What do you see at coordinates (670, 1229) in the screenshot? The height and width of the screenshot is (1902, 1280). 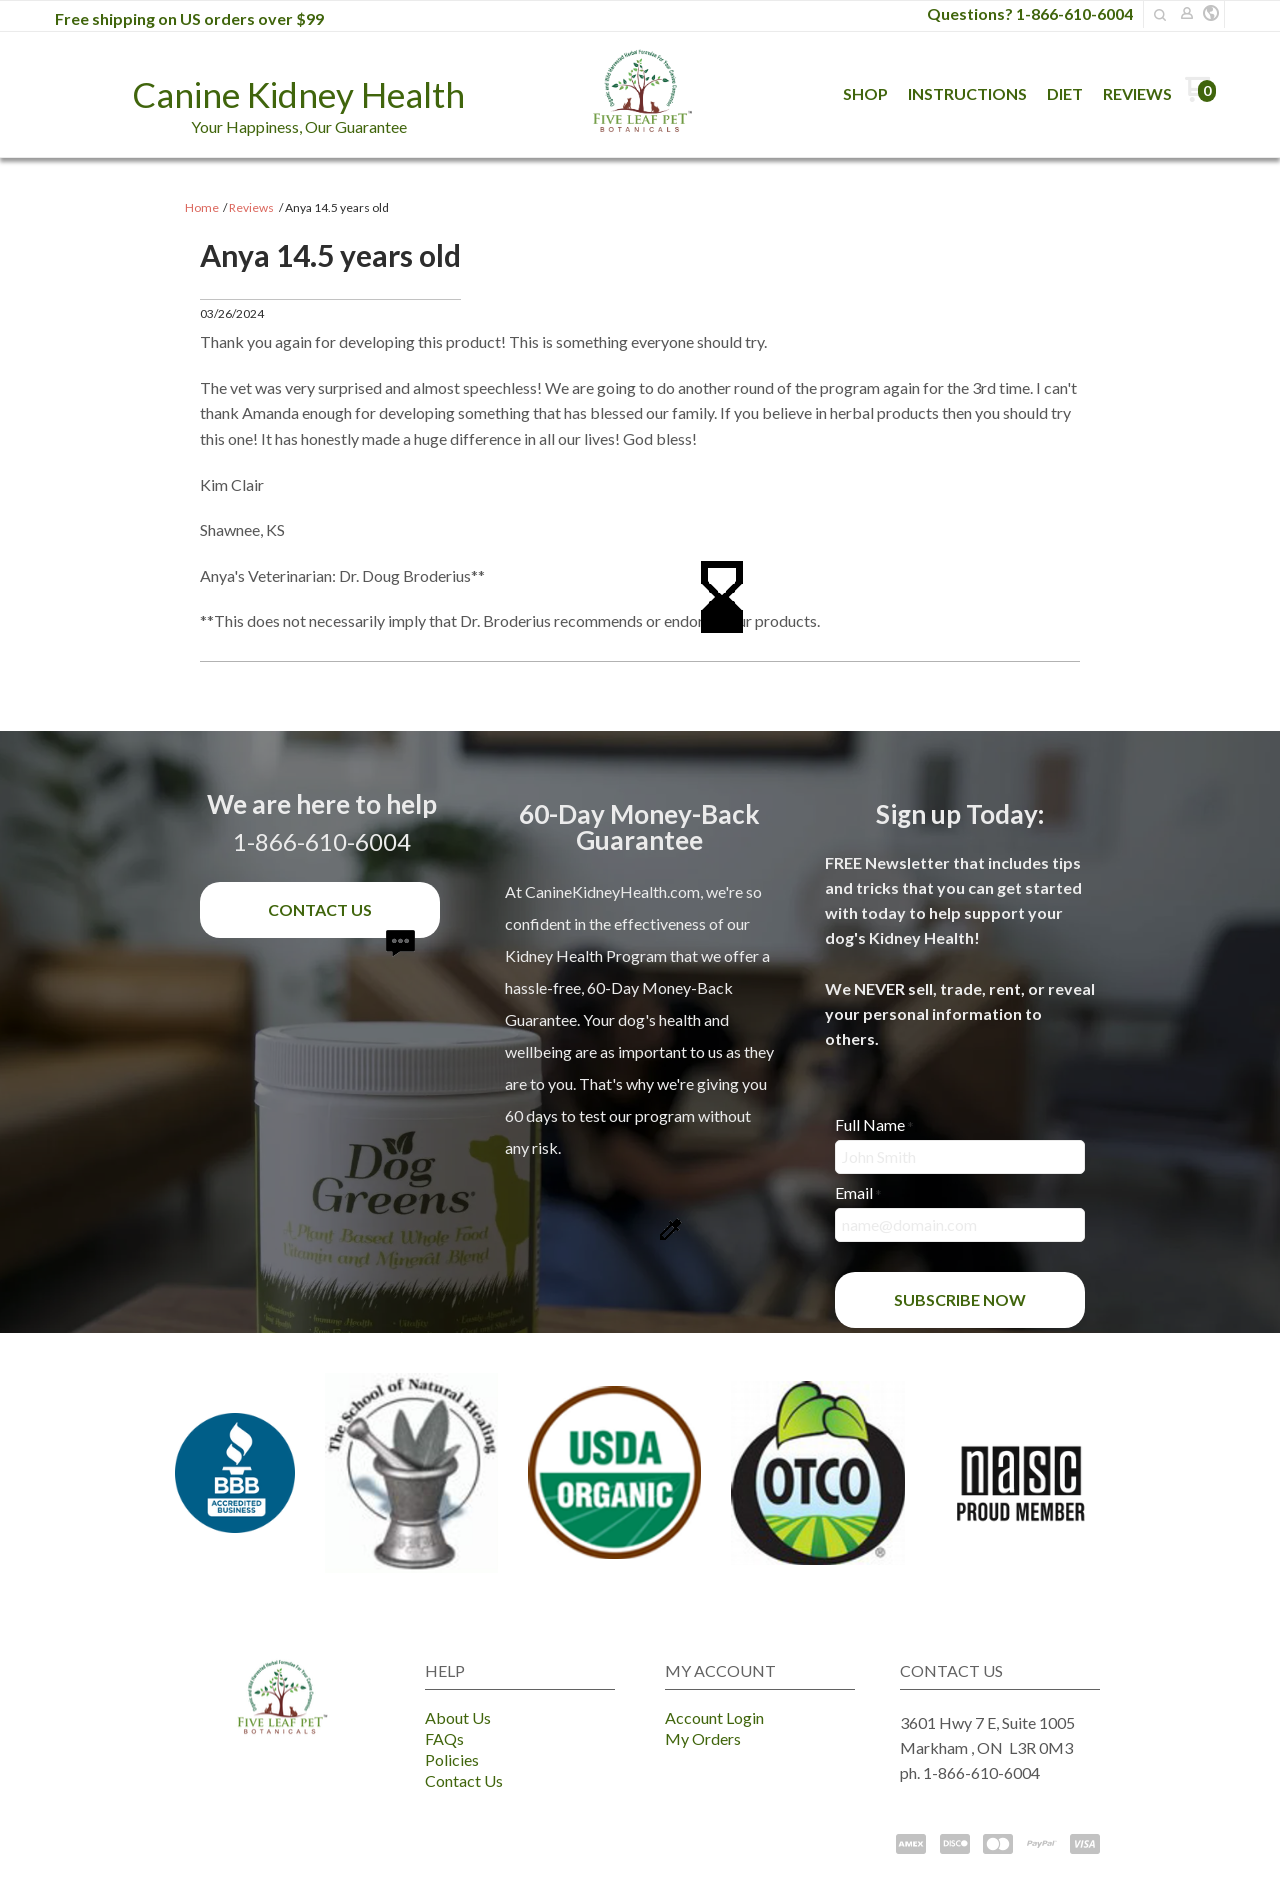 I see `pick a color from the image using the eyedropper tool` at bounding box center [670, 1229].